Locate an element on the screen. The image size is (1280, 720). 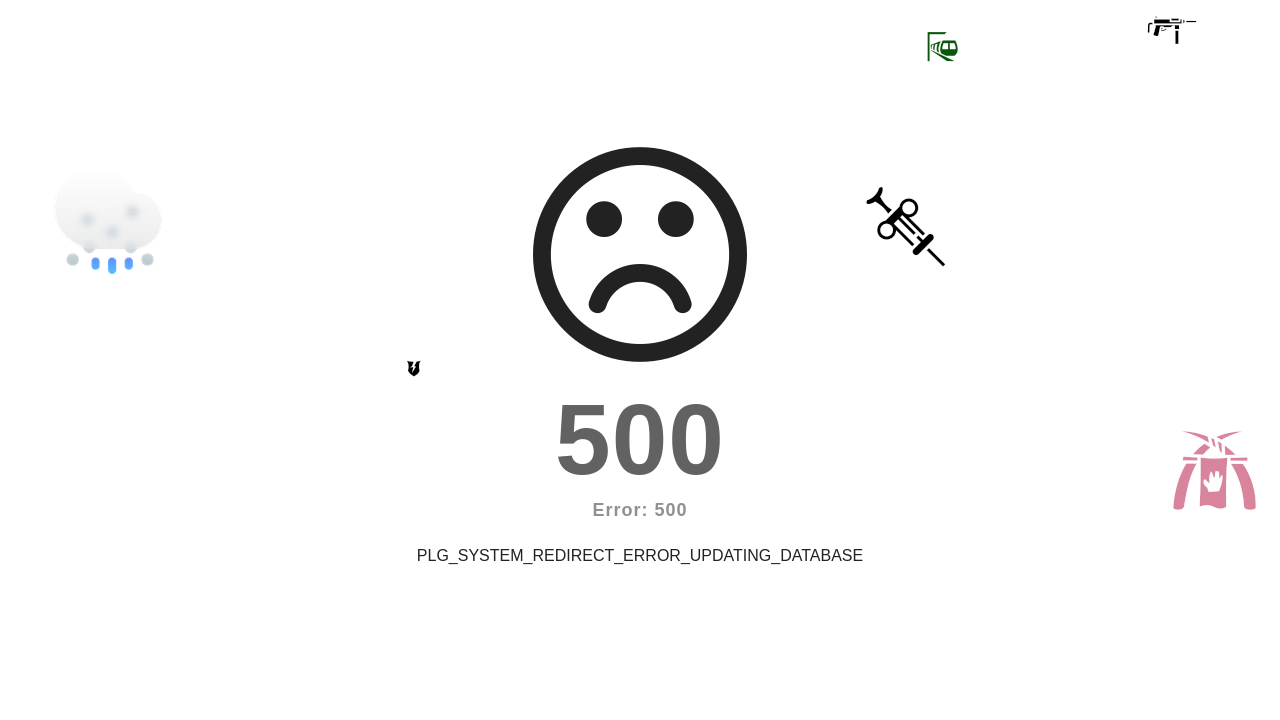
indicates mixed precipitation weather conditions is located at coordinates (108, 220).